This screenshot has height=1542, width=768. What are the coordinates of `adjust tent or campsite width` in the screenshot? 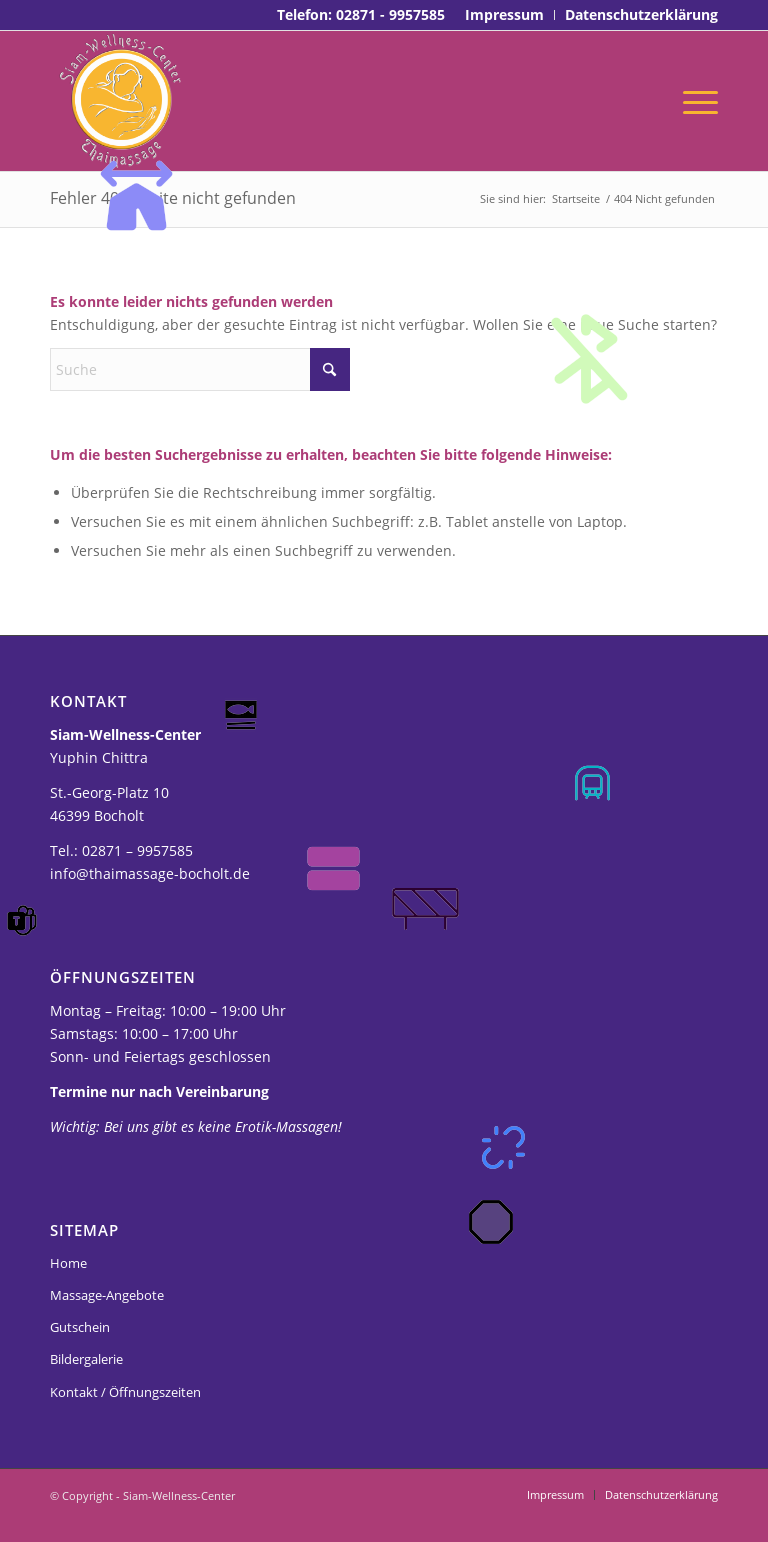 It's located at (136, 195).